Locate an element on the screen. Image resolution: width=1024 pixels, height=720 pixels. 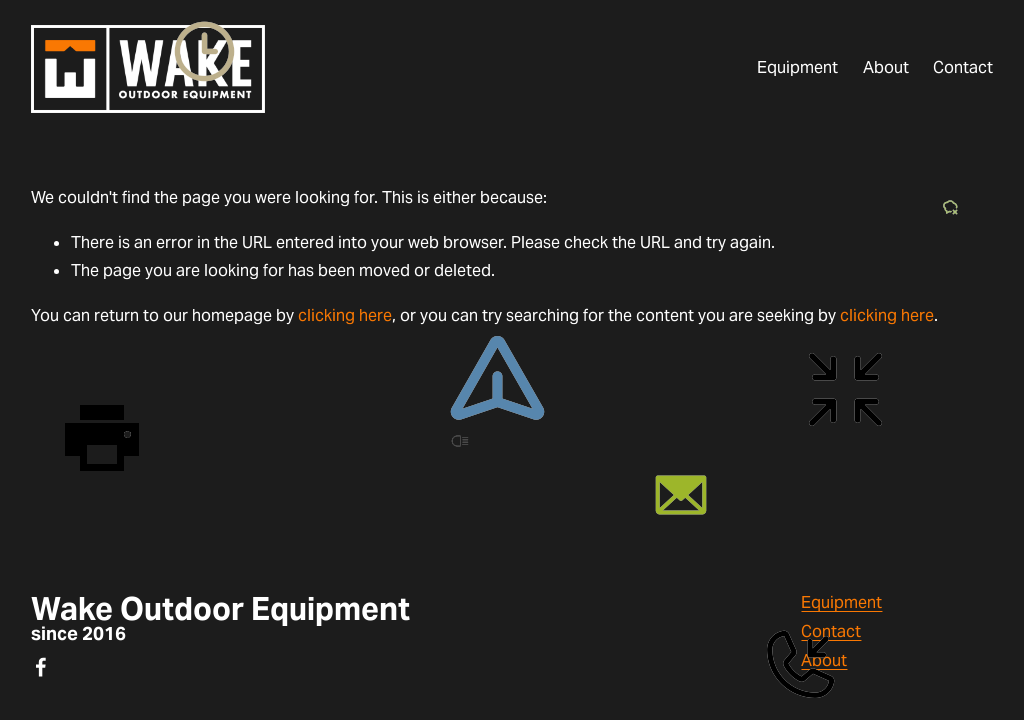
exit fullscreen mode is located at coordinates (845, 389).